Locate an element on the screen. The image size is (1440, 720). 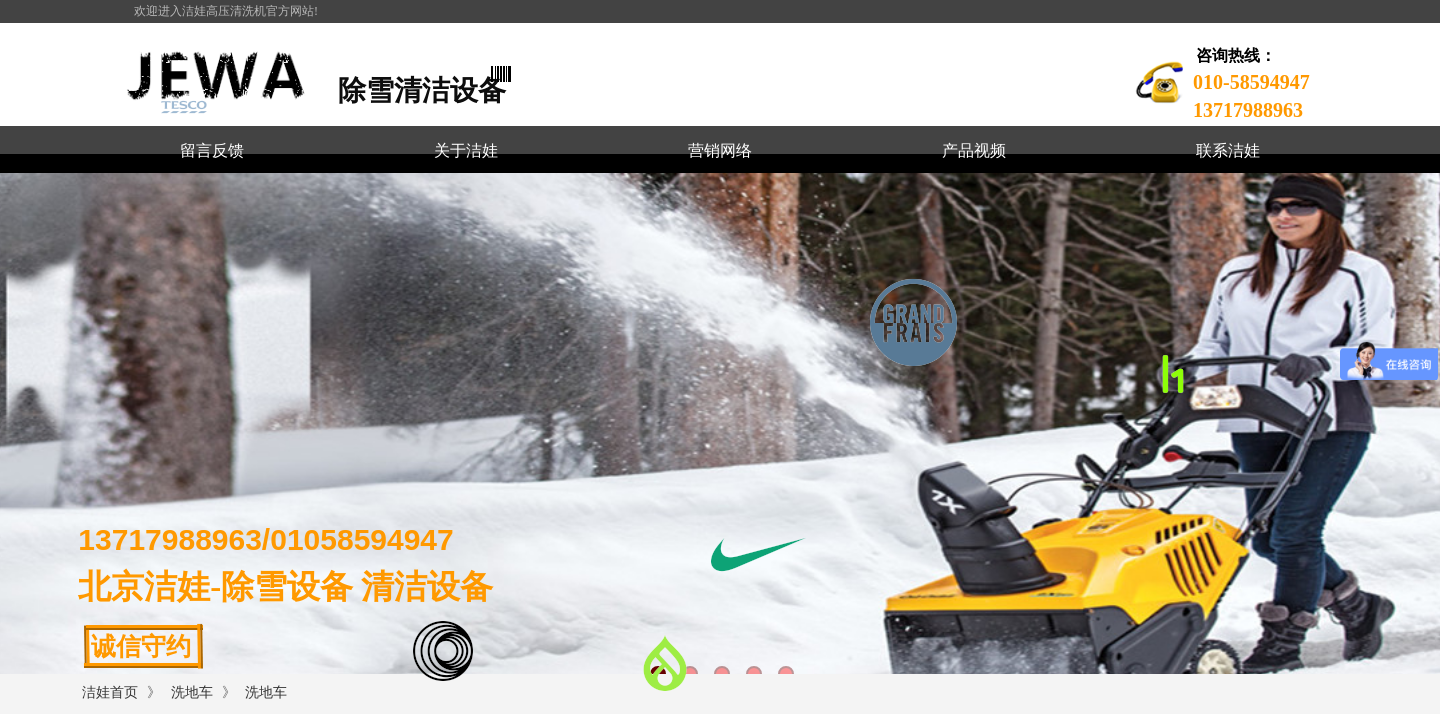
open the Tesco app or website is located at coordinates (184, 107).